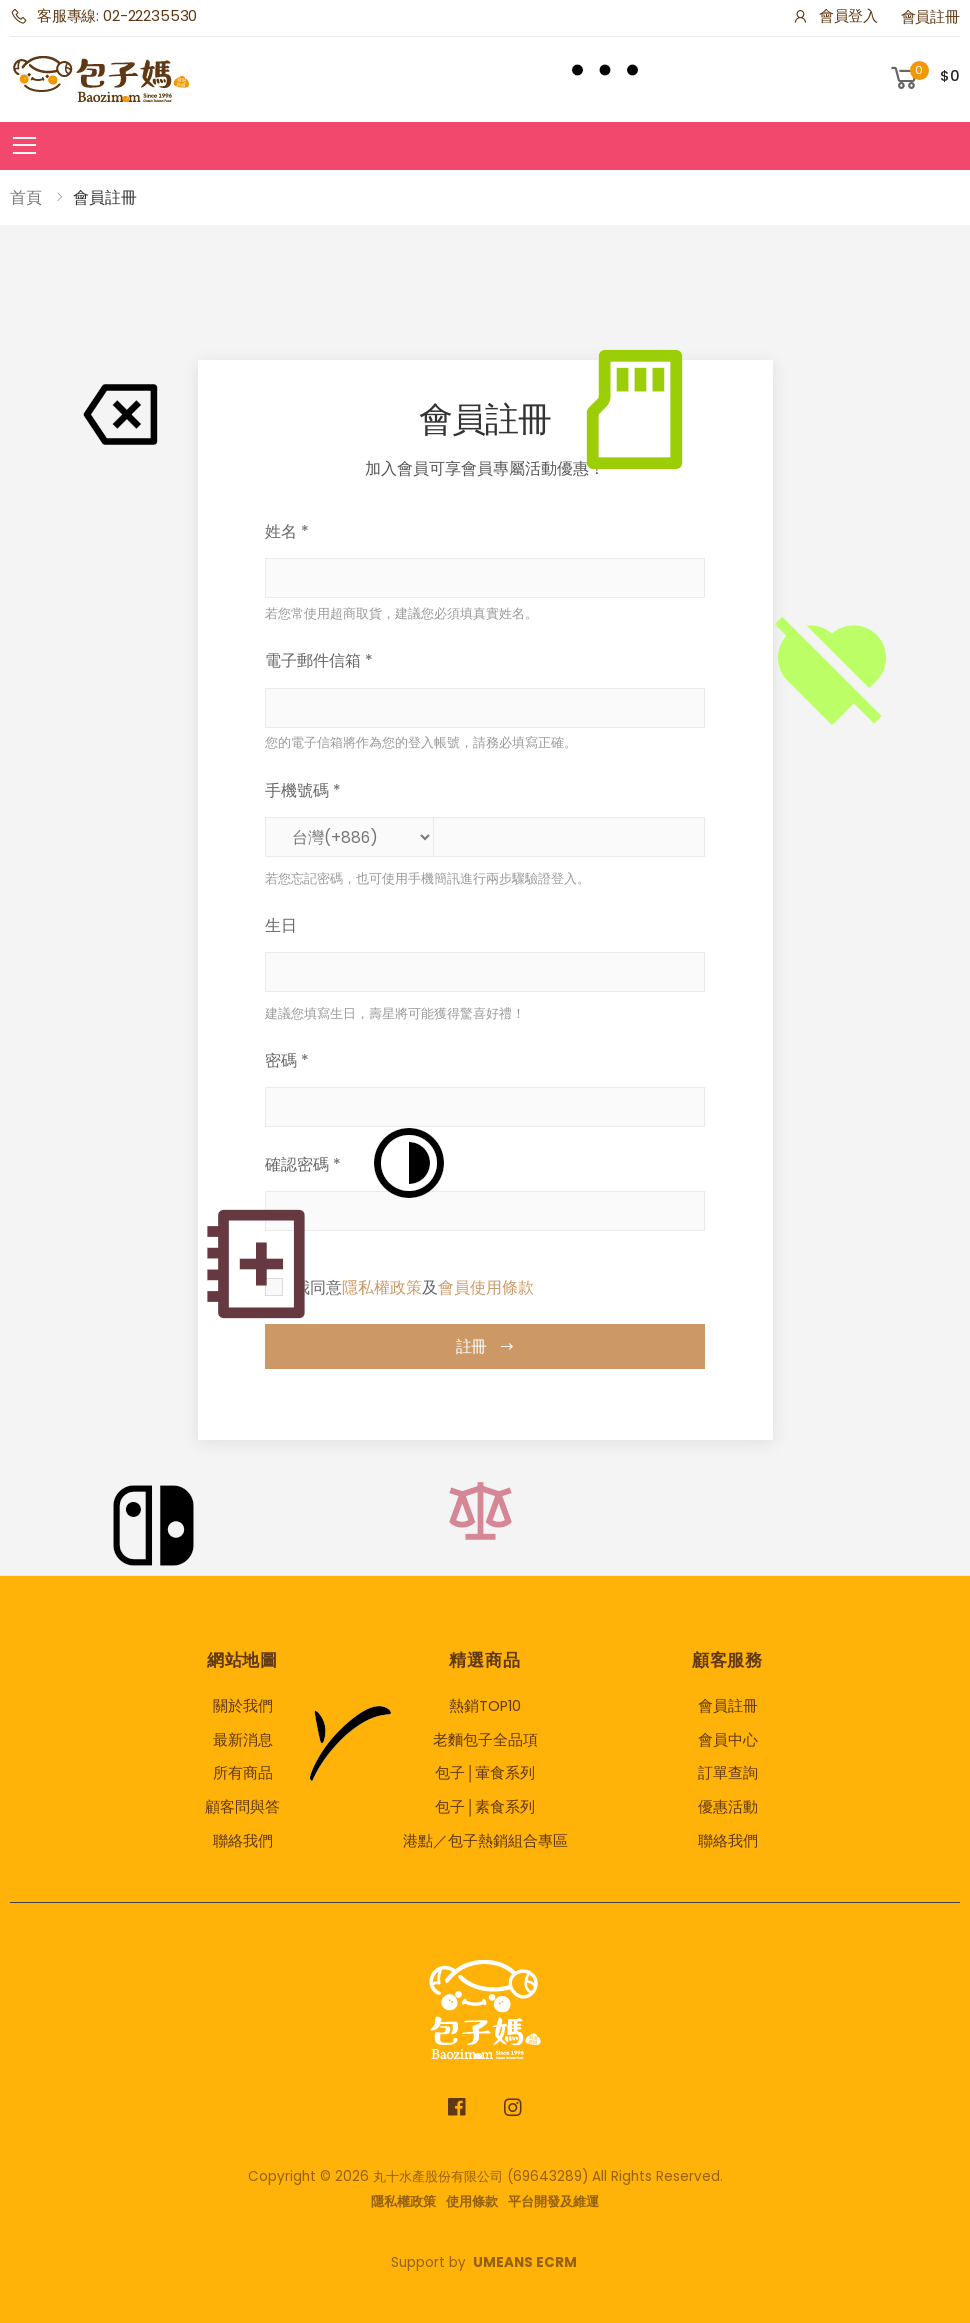 Image resolution: width=970 pixels, height=2323 pixels. I want to click on access more options or actions, so click(605, 70).